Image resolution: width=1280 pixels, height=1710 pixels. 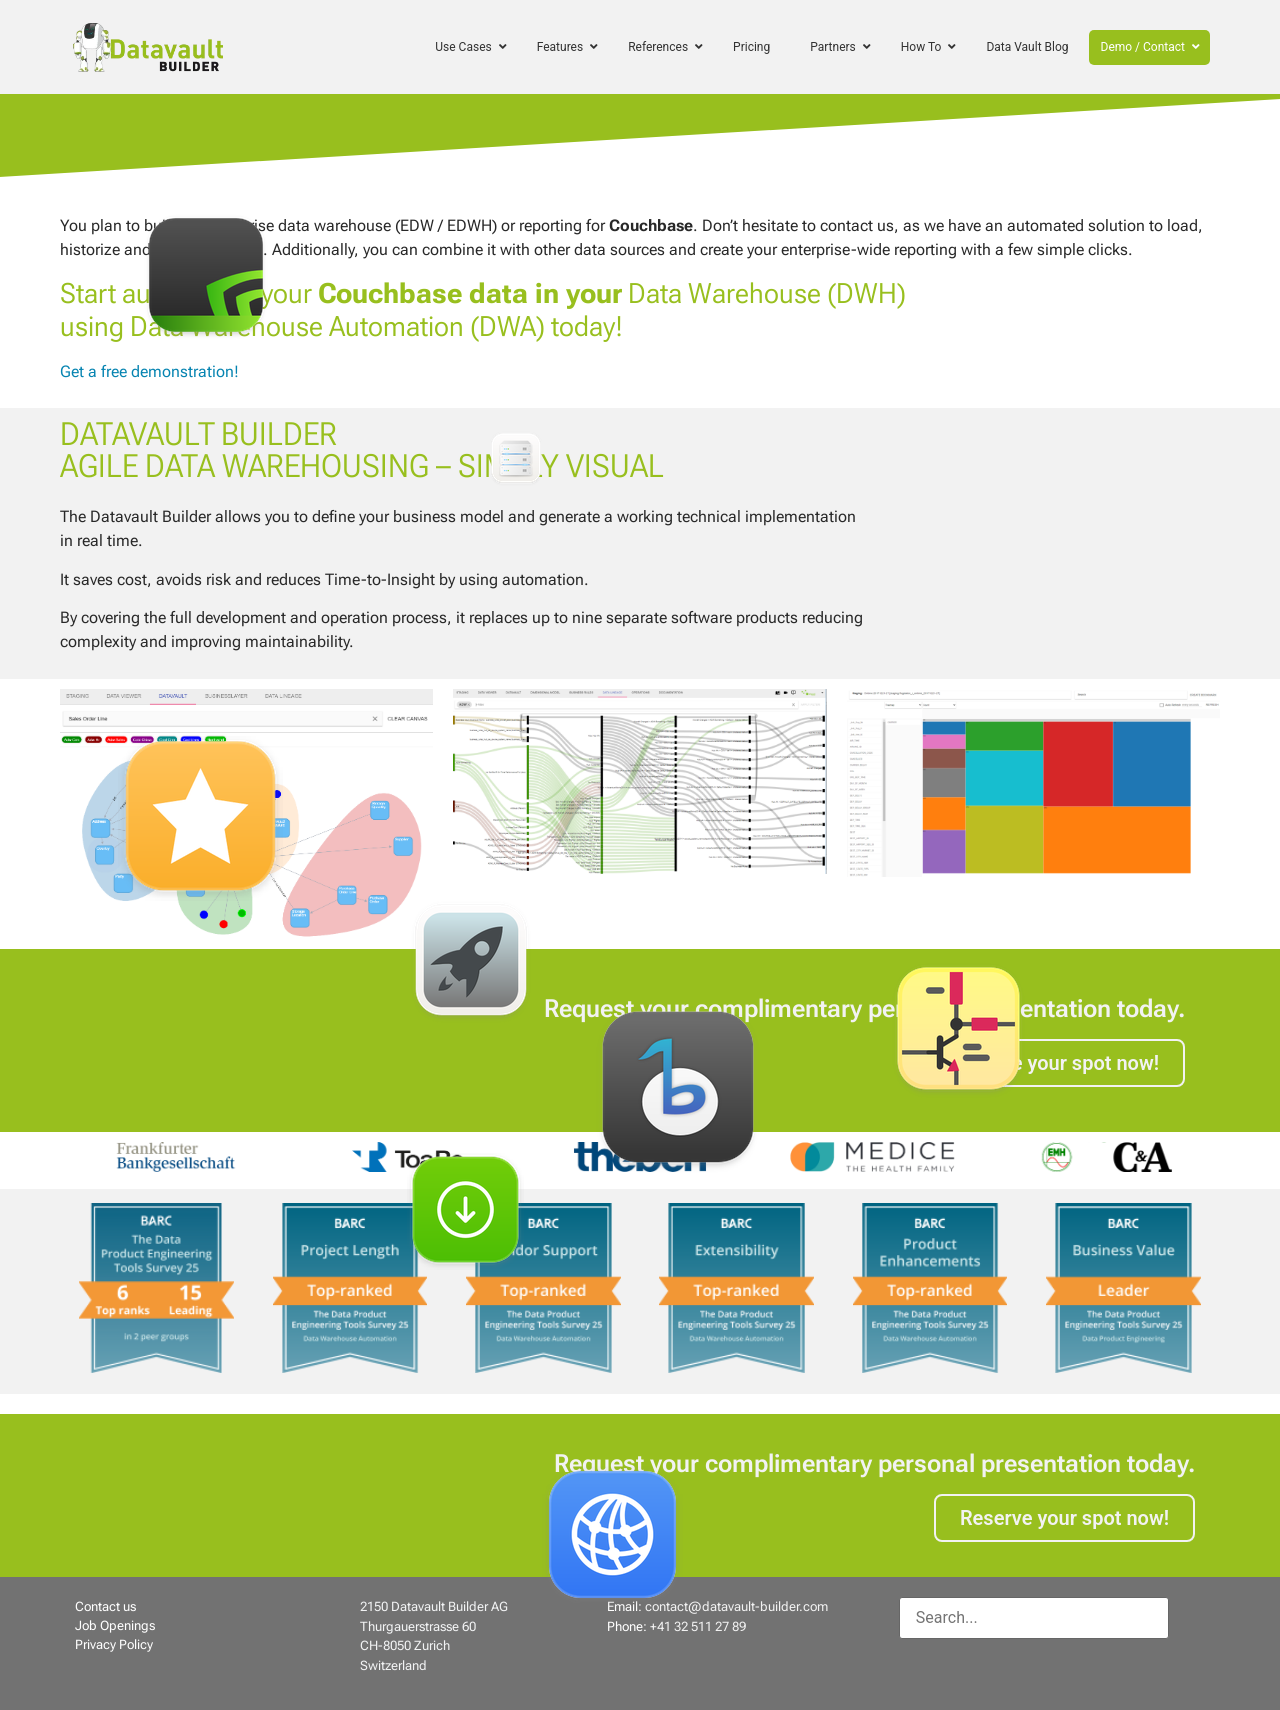 I want to click on open eeschema schematic editor, so click(x=958, y=1028).